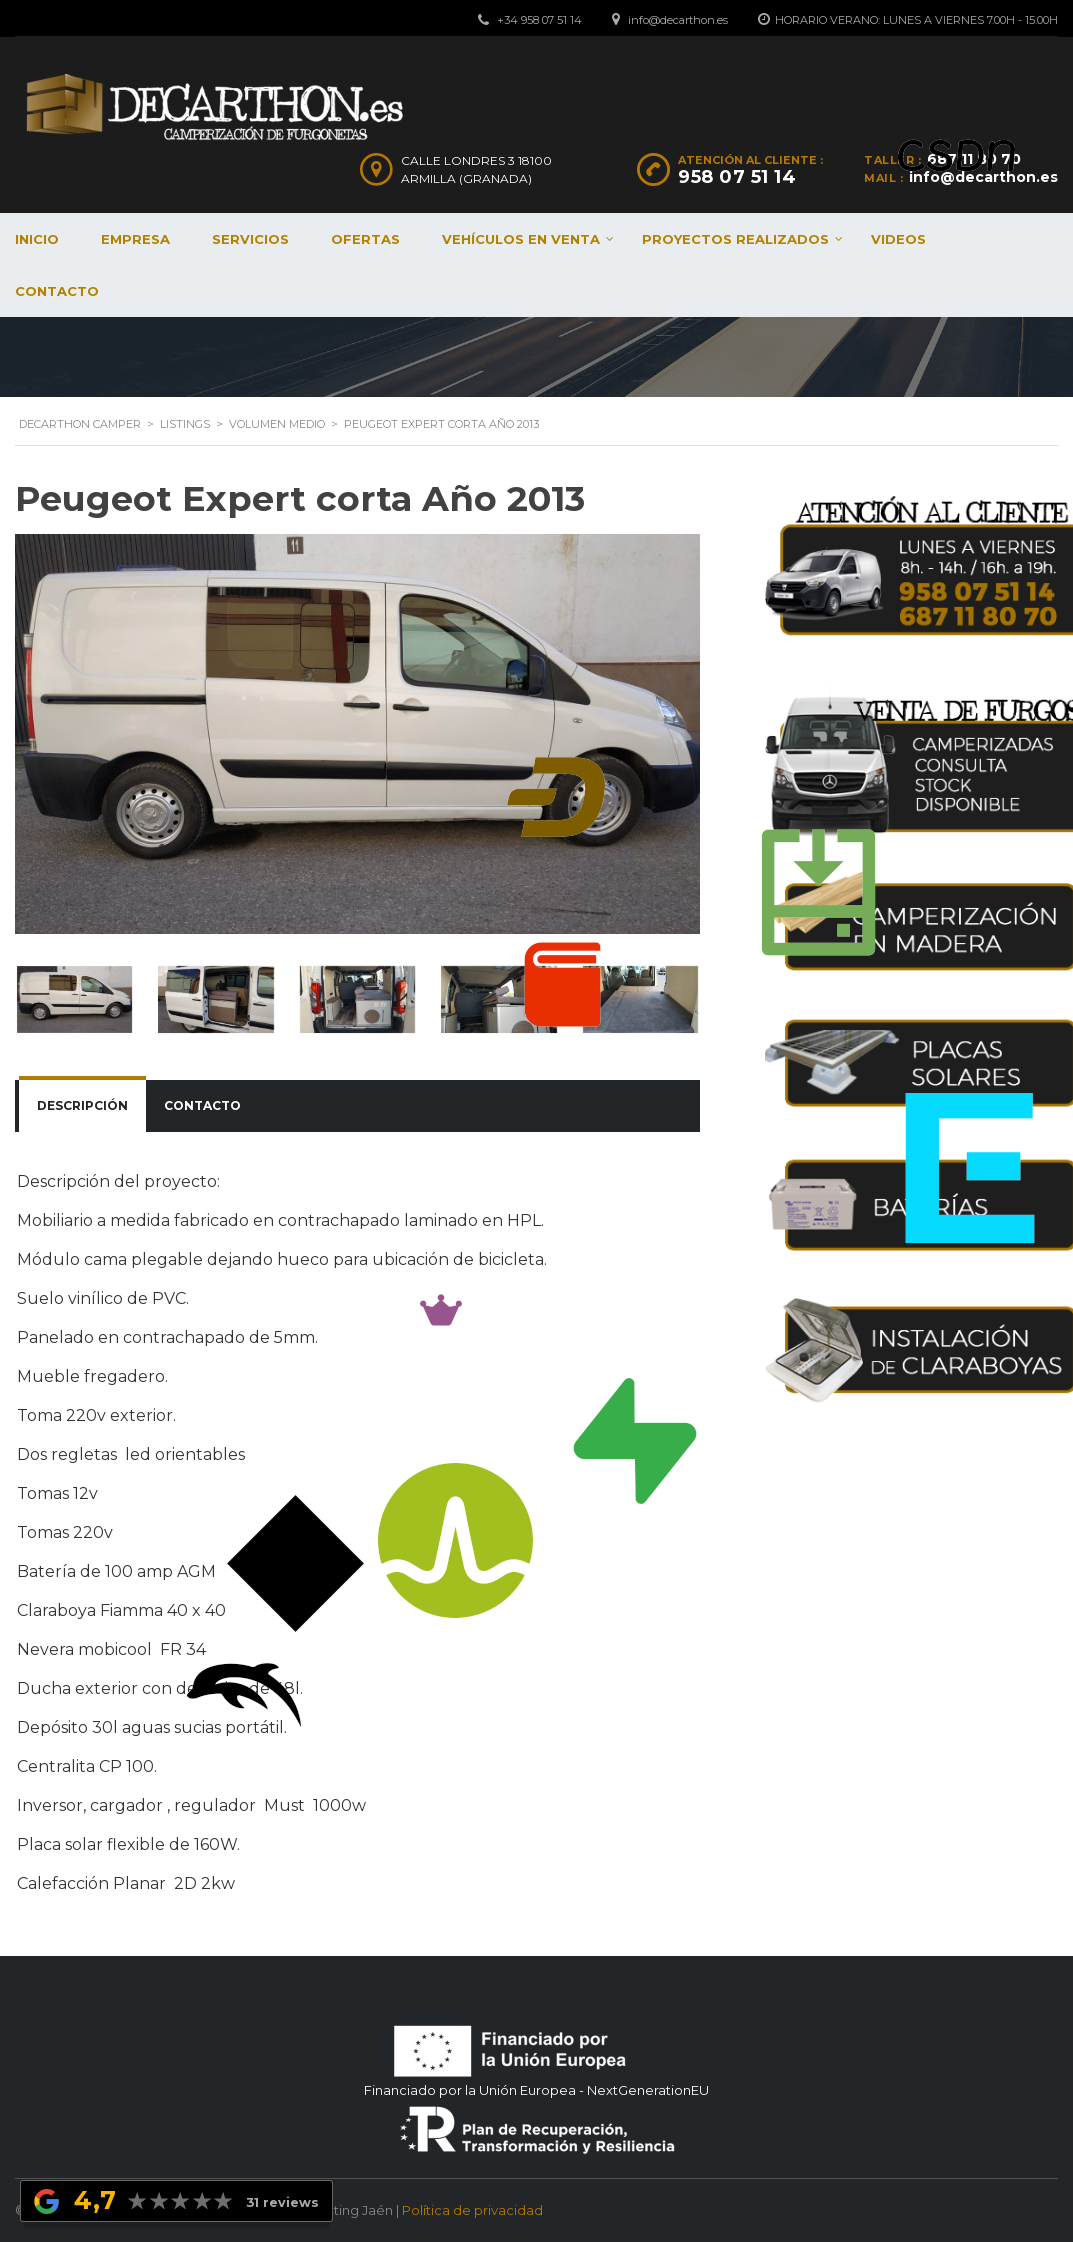  Describe the element at coordinates (455, 1540) in the screenshot. I see `broadcom company logo` at that location.